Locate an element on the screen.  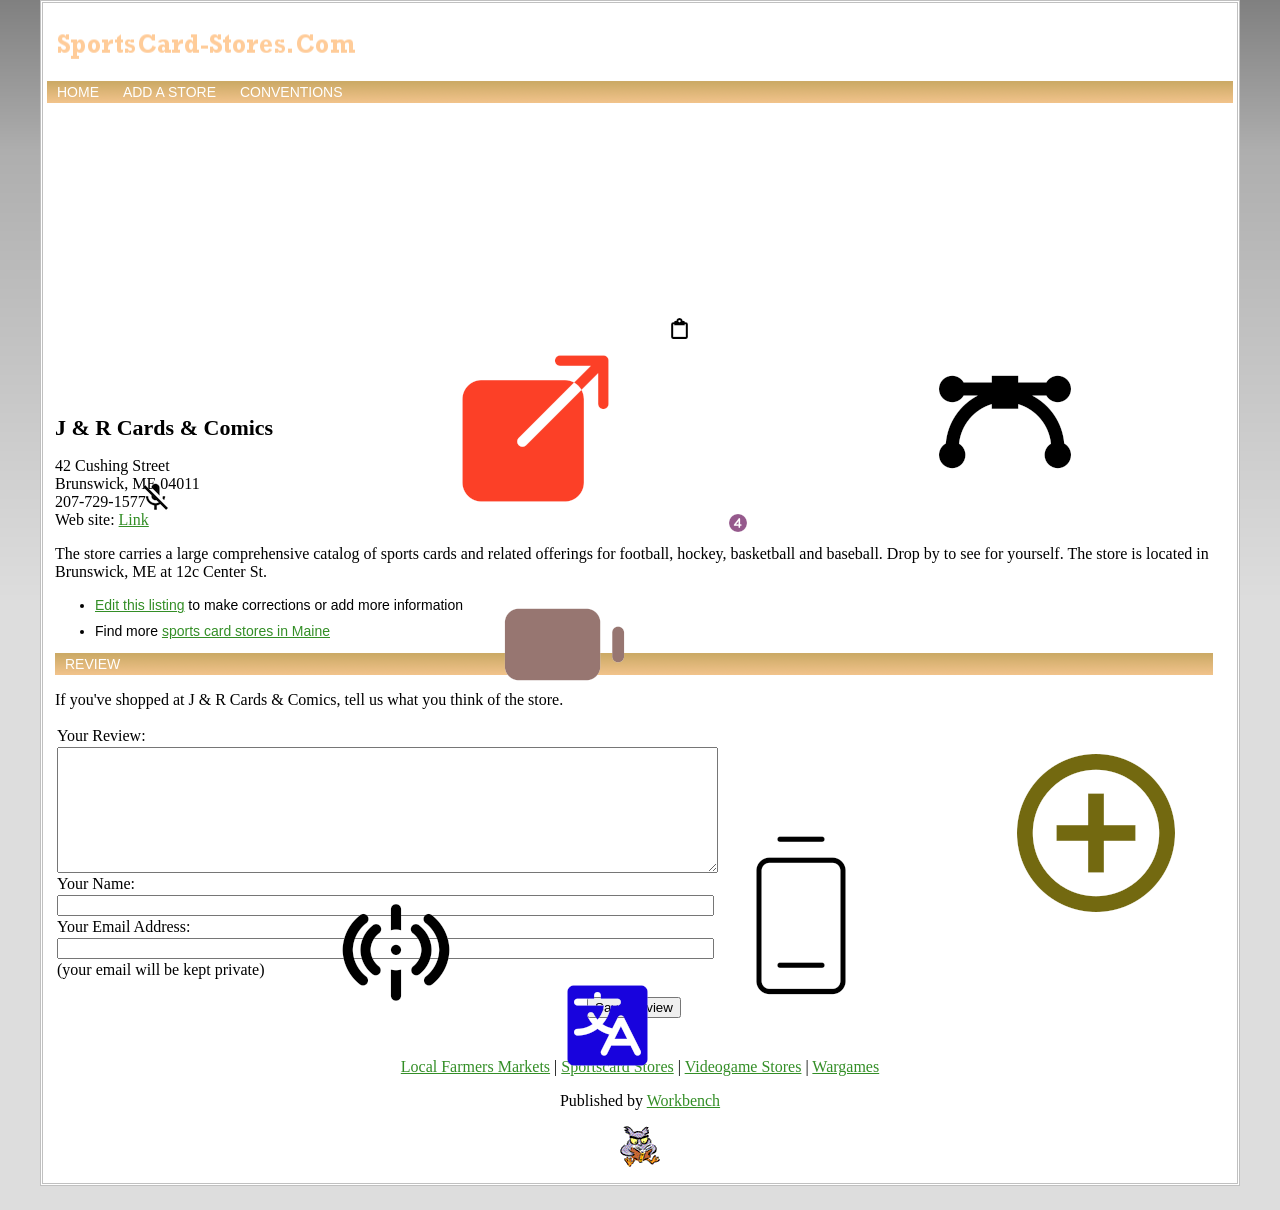
open link in a new window is located at coordinates (535, 428).